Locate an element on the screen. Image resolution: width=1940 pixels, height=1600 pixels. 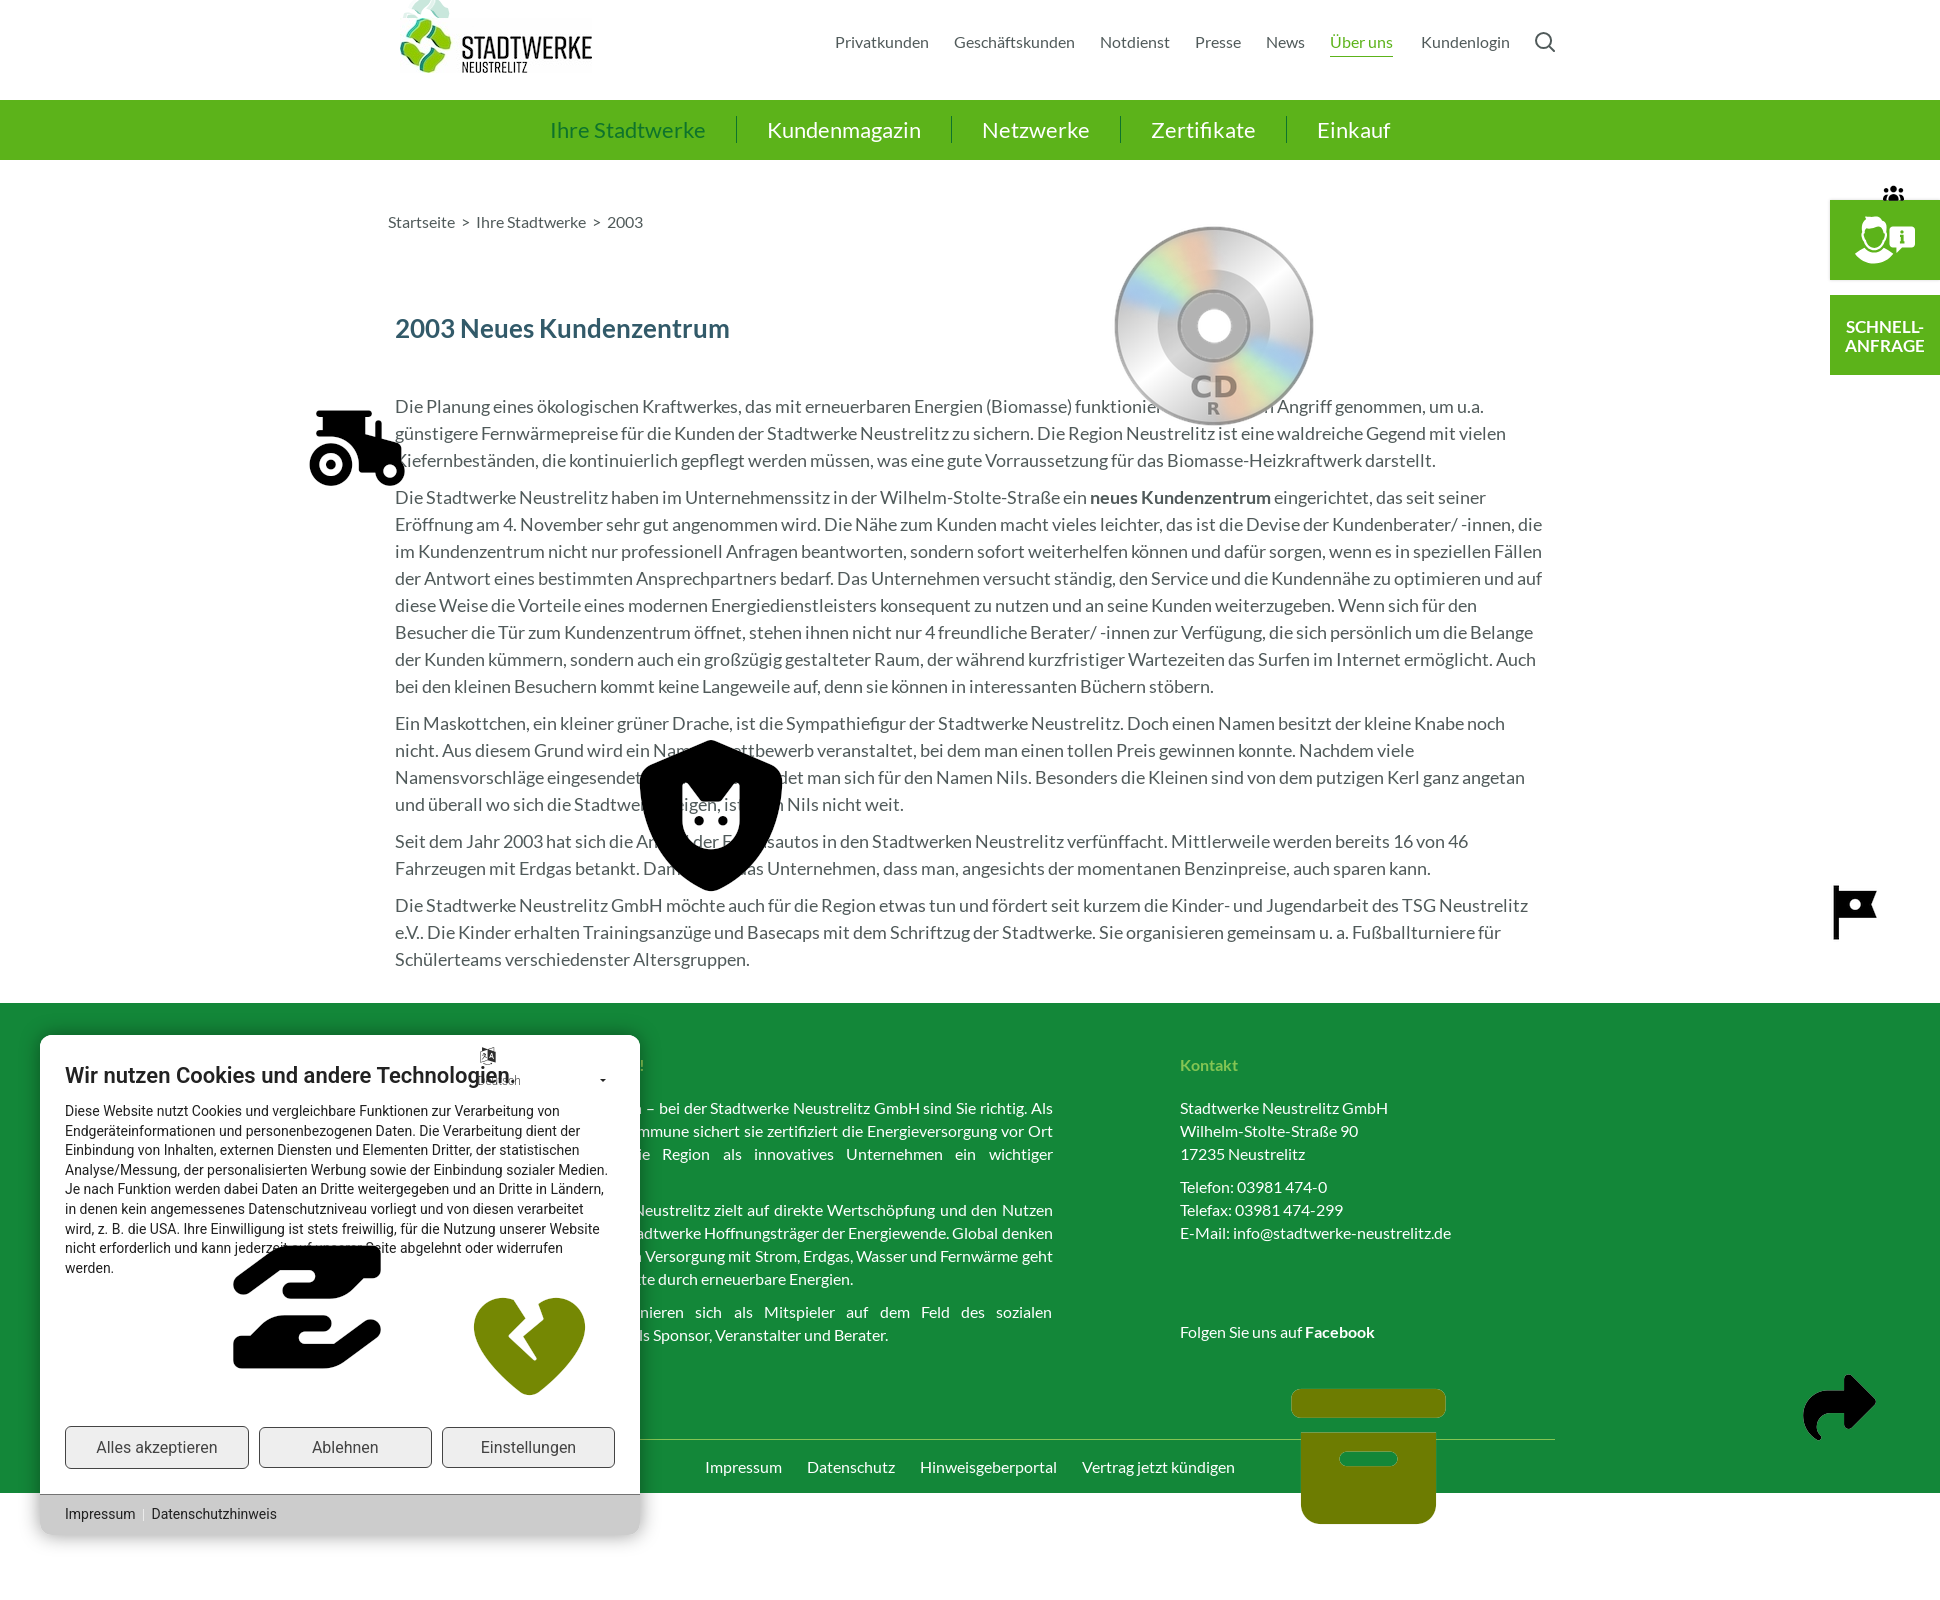
a CD-R disc available for burning or writing data is located at coordinates (1214, 326).